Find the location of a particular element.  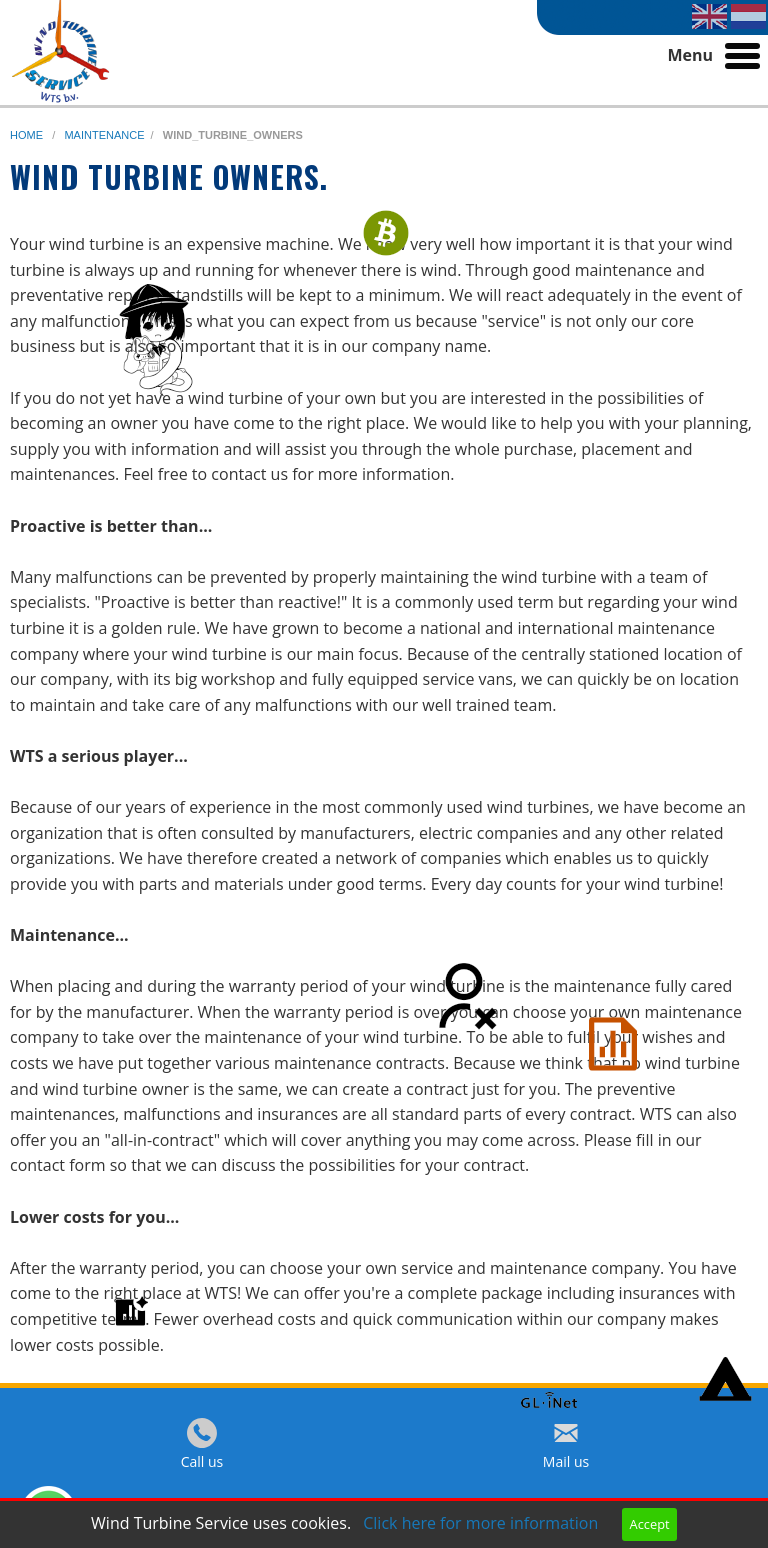

view campground or camping locations is located at coordinates (725, 1379).